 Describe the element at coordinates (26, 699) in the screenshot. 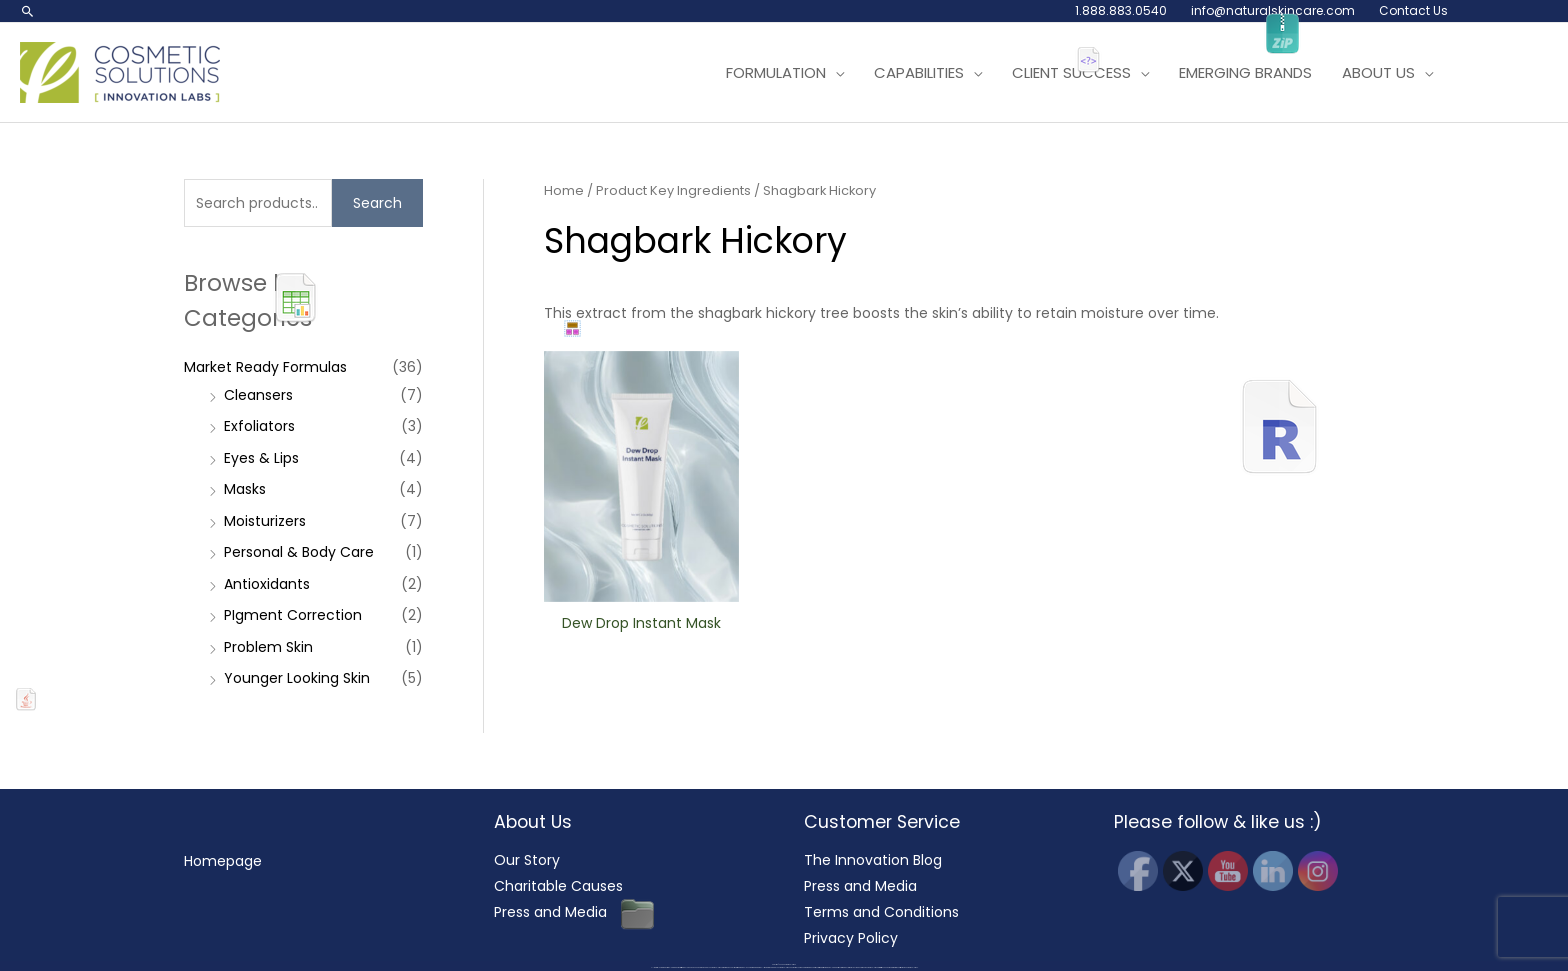

I see `indicates a java source code file` at that location.